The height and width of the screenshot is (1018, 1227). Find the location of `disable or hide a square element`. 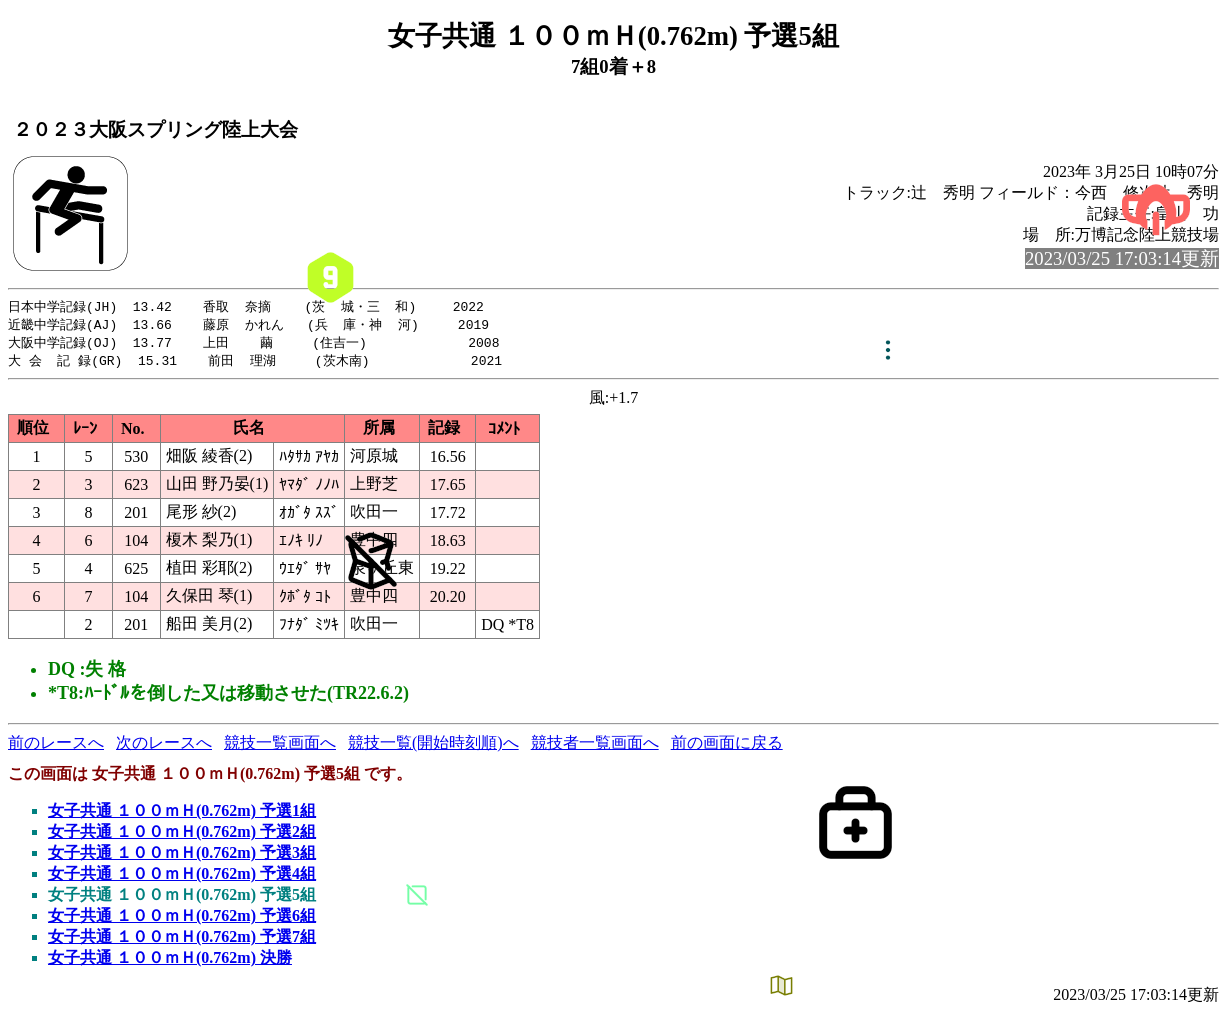

disable or hide a square element is located at coordinates (417, 895).